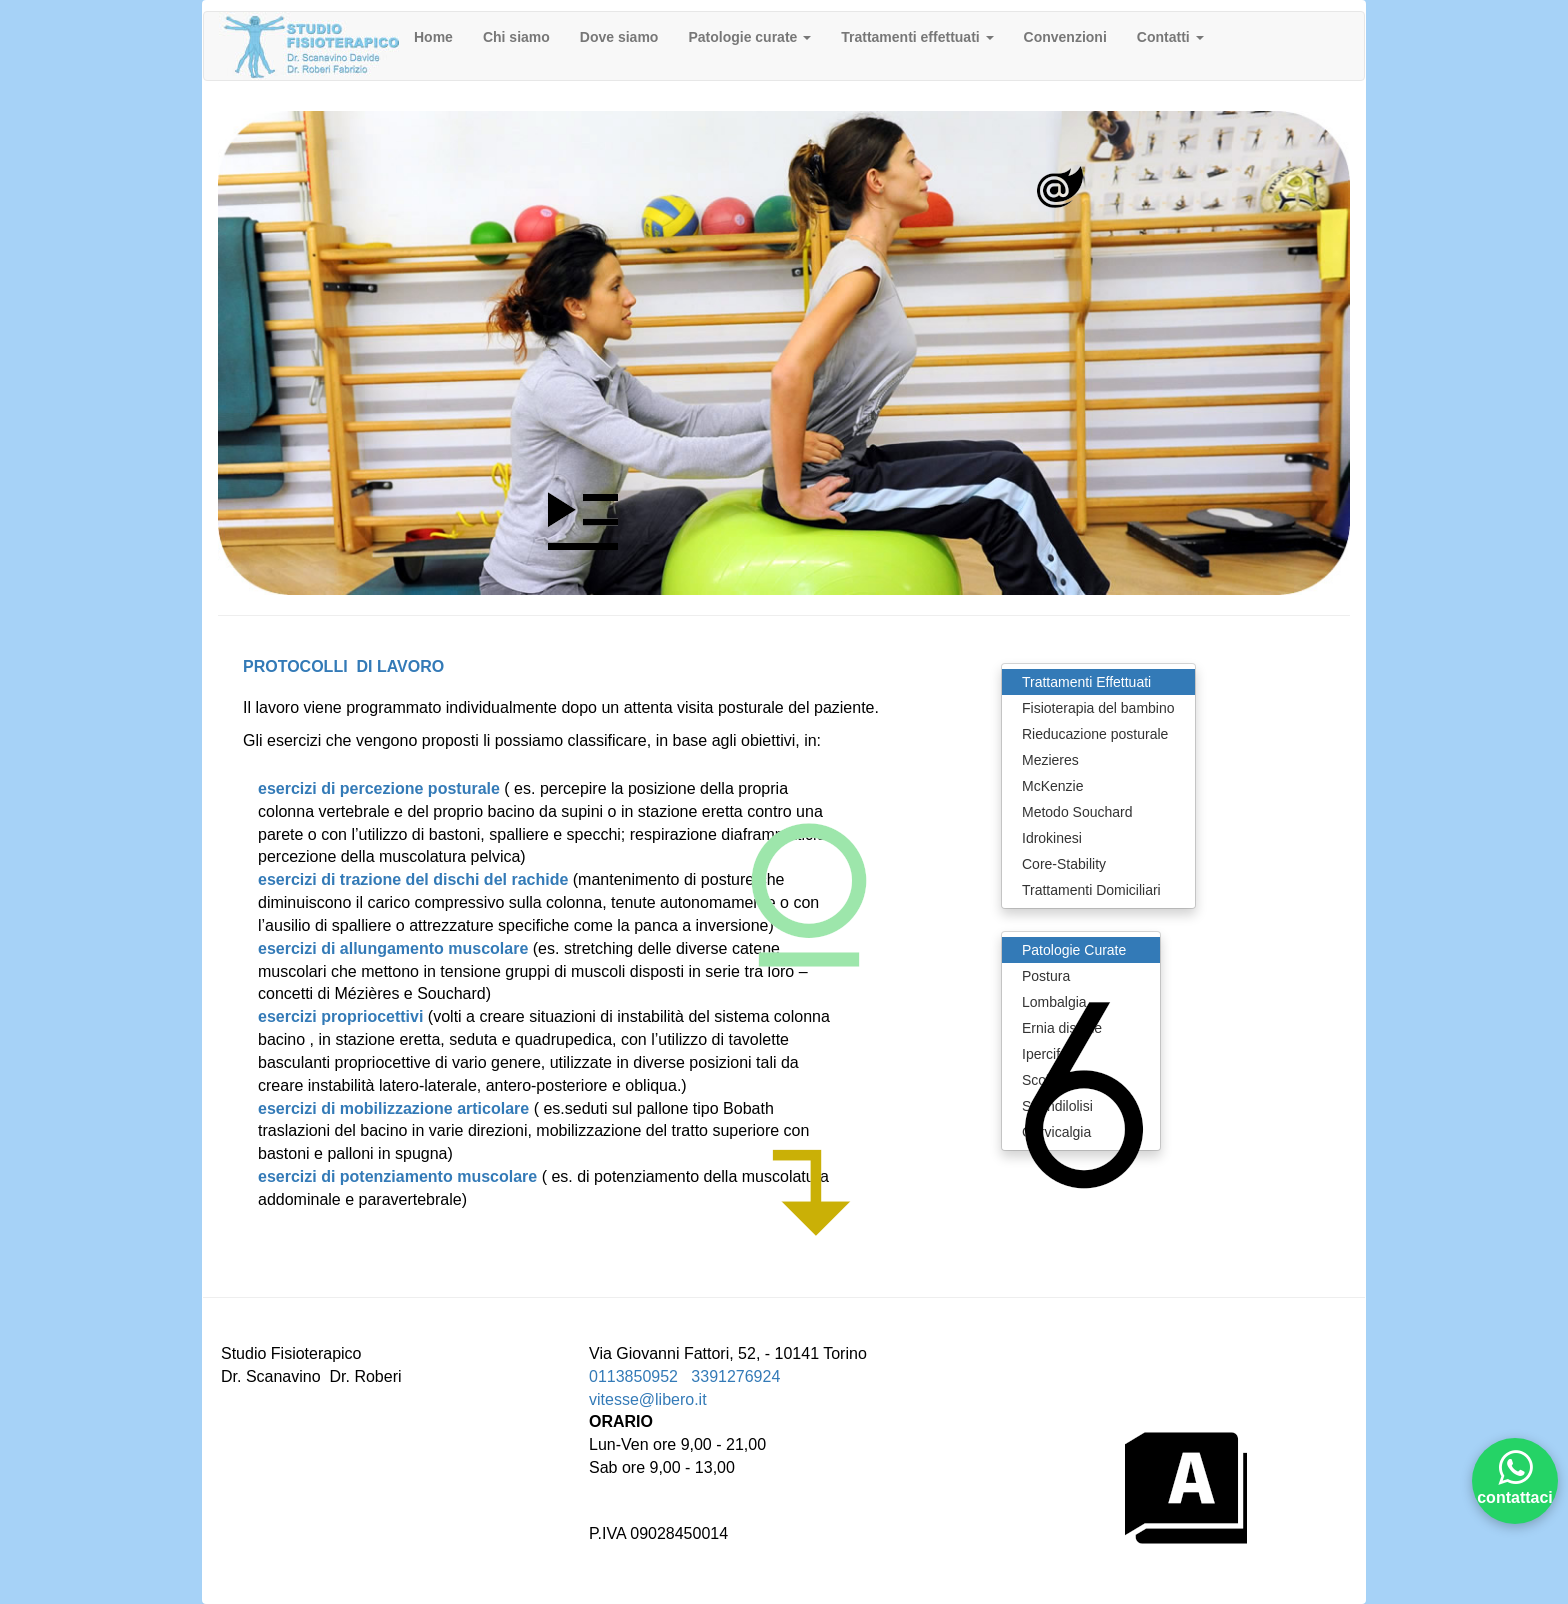  What do you see at coordinates (810, 1187) in the screenshot?
I see `indicates a right-then-down navigation path` at bounding box center [810, 1187].